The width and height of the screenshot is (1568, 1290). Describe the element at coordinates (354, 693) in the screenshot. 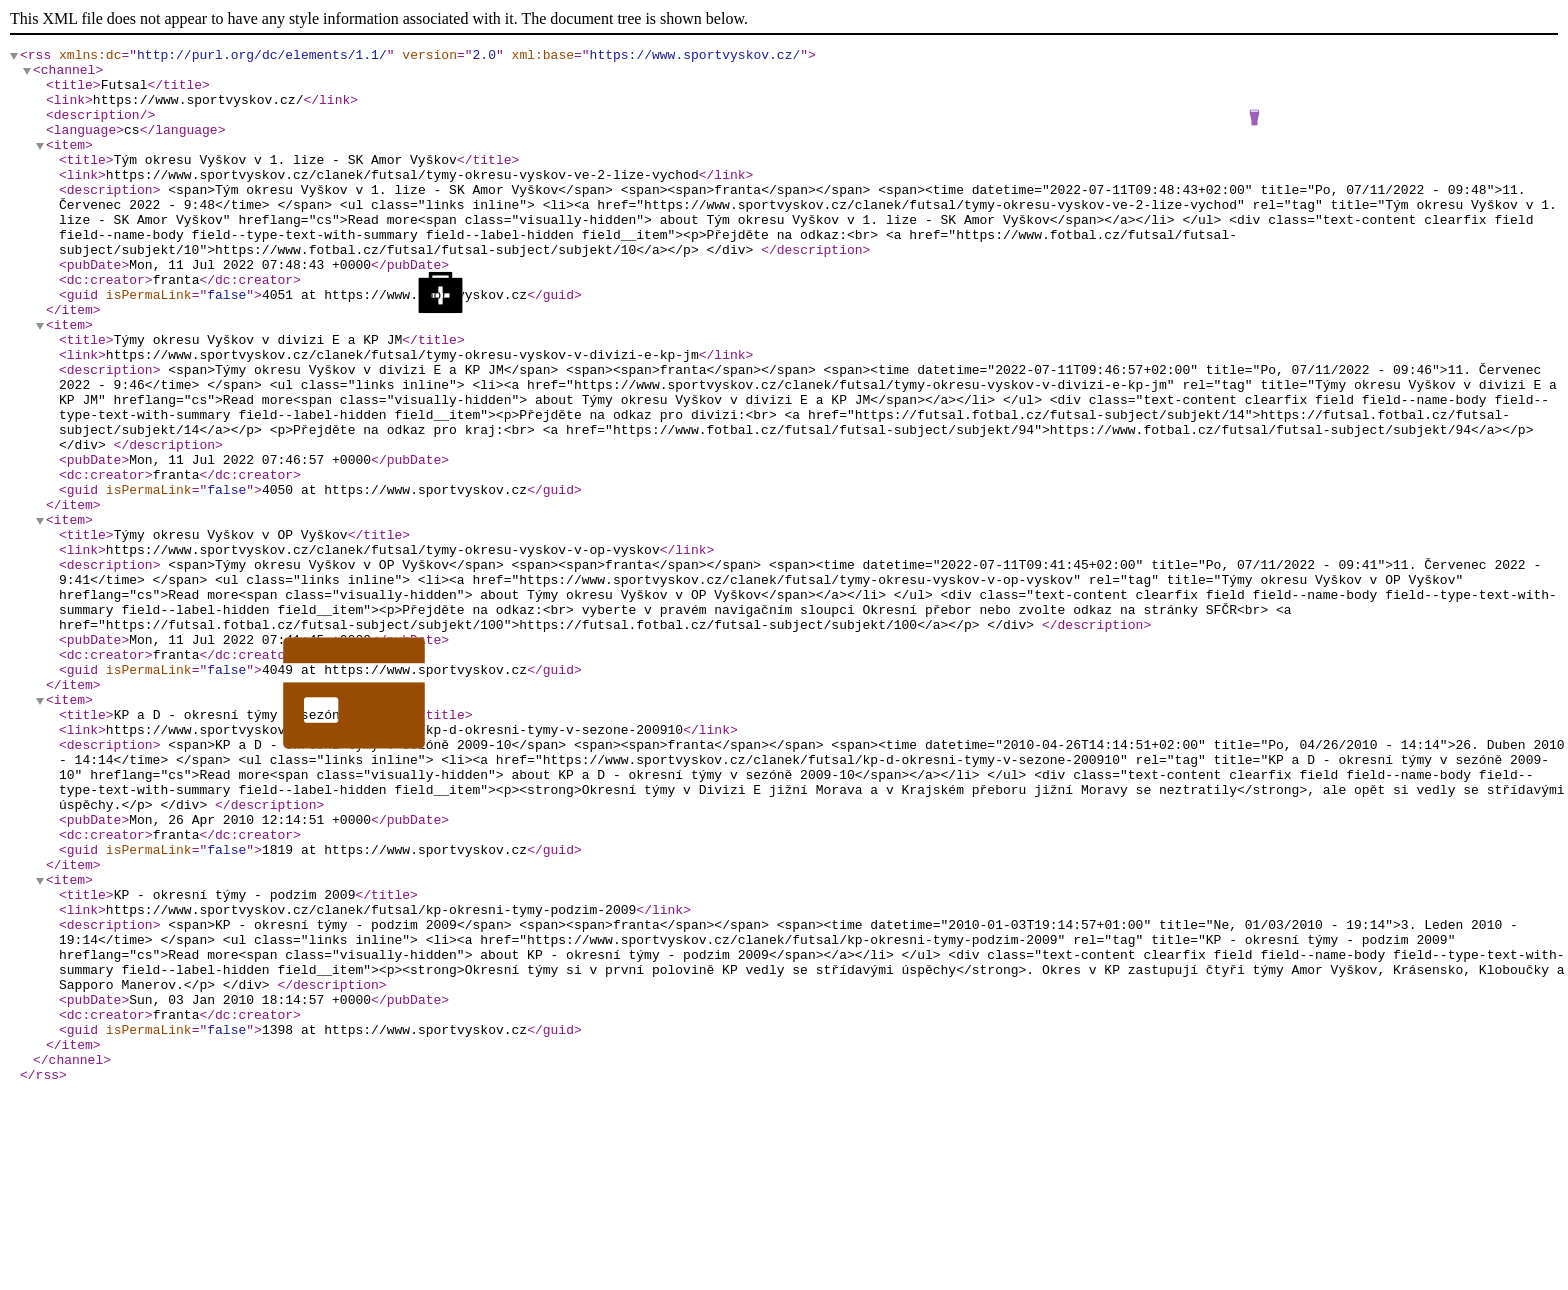

I see `manage payment methods` at that location.